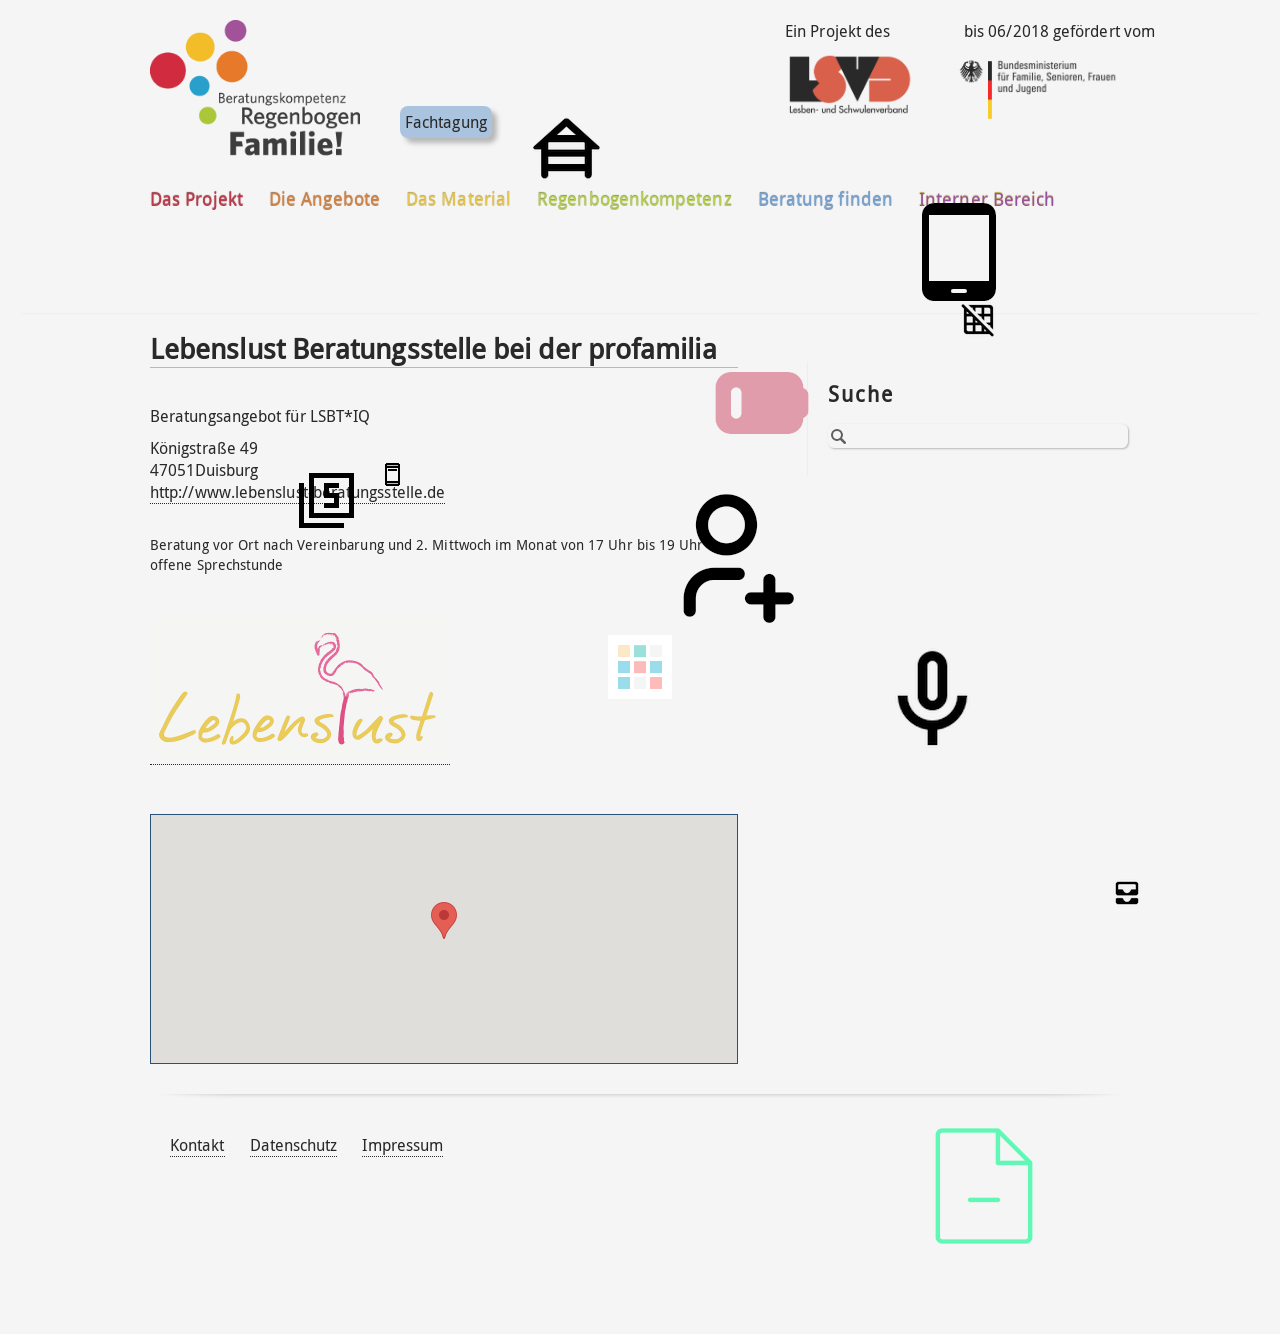  I want to click on view mobile ad placements, so click(392, 474).